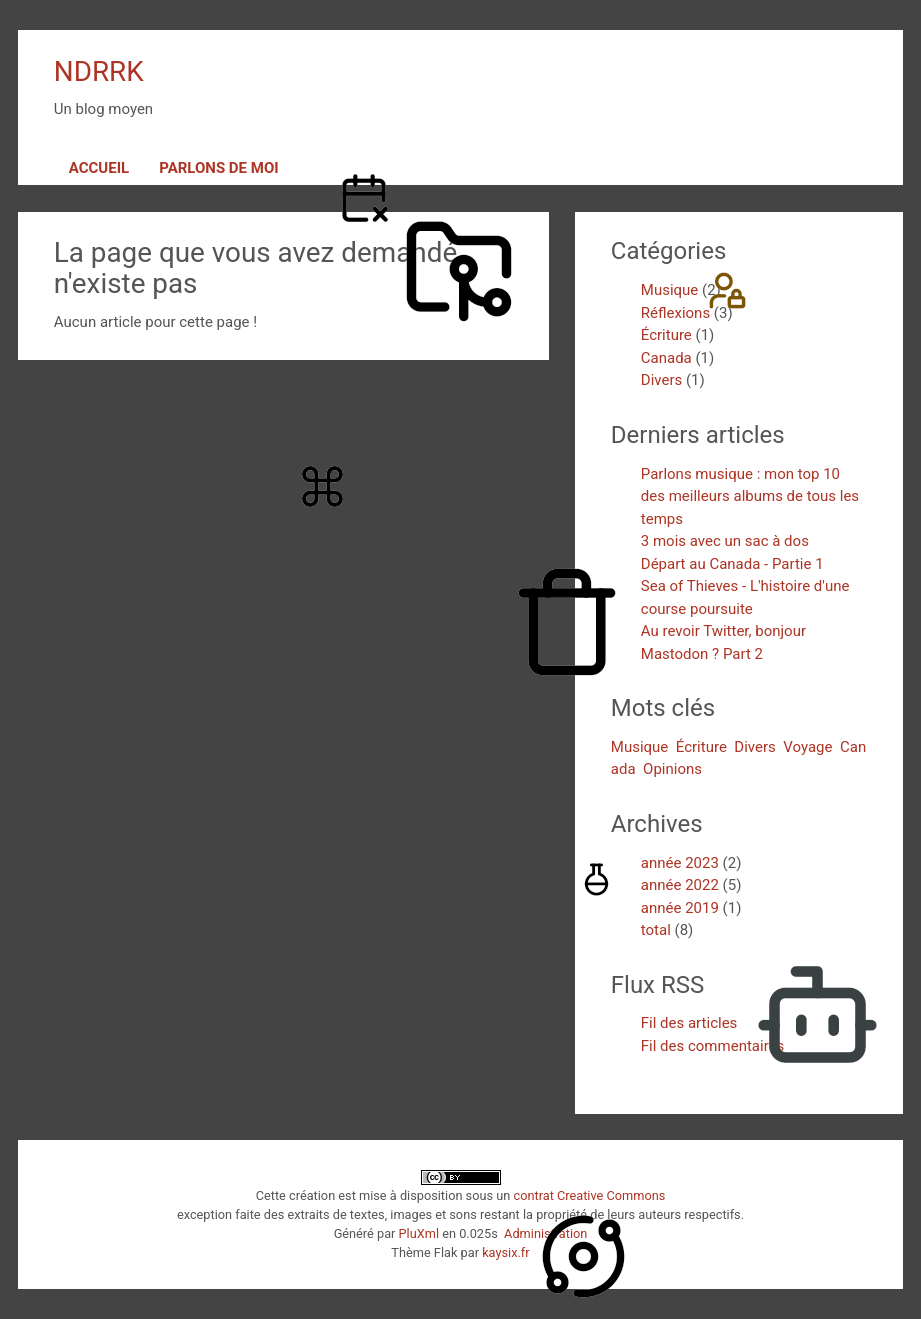 This screenshot has width=921, height=1319. I want to click on view orbital or satellite tracking, so click(583, 1256).